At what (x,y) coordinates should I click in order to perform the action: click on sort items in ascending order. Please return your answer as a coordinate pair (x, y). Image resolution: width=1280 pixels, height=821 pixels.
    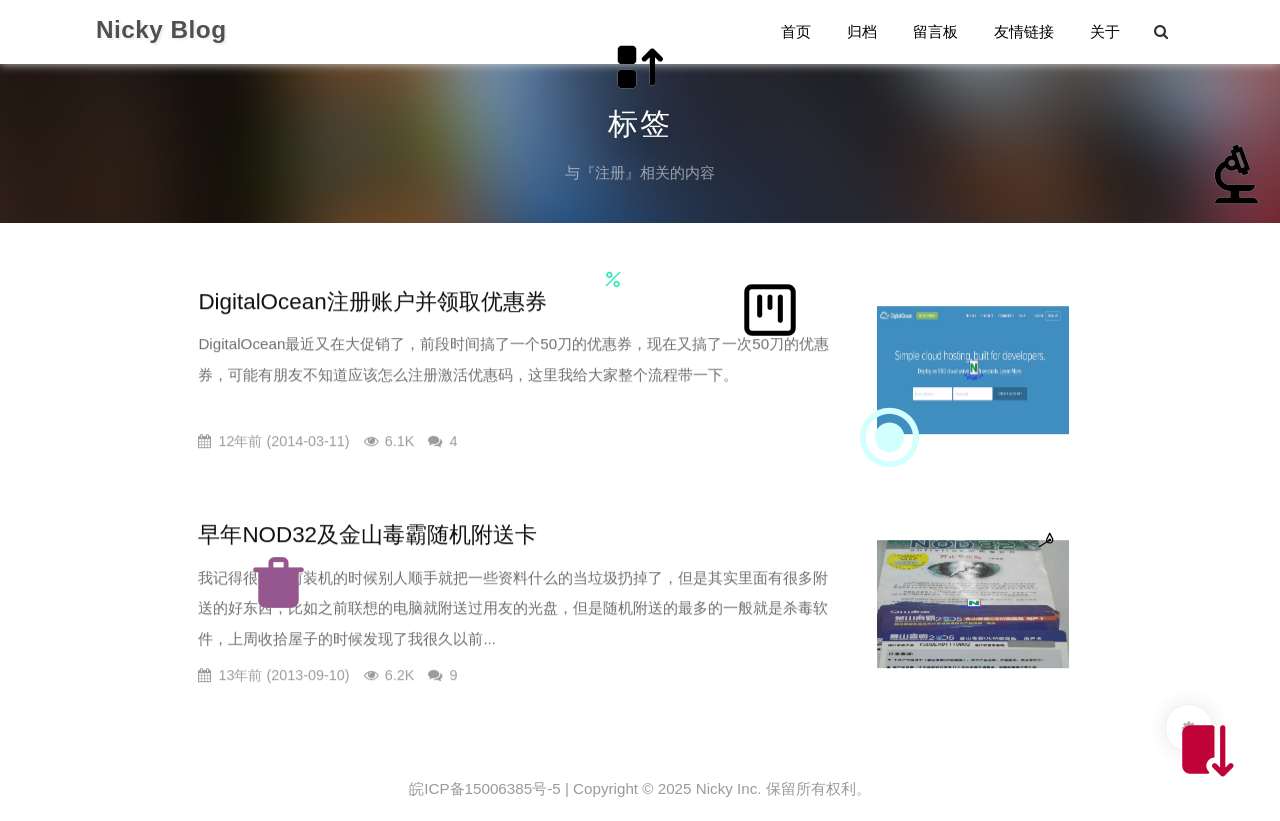
    Looking at the image, I should click on (639, 67).